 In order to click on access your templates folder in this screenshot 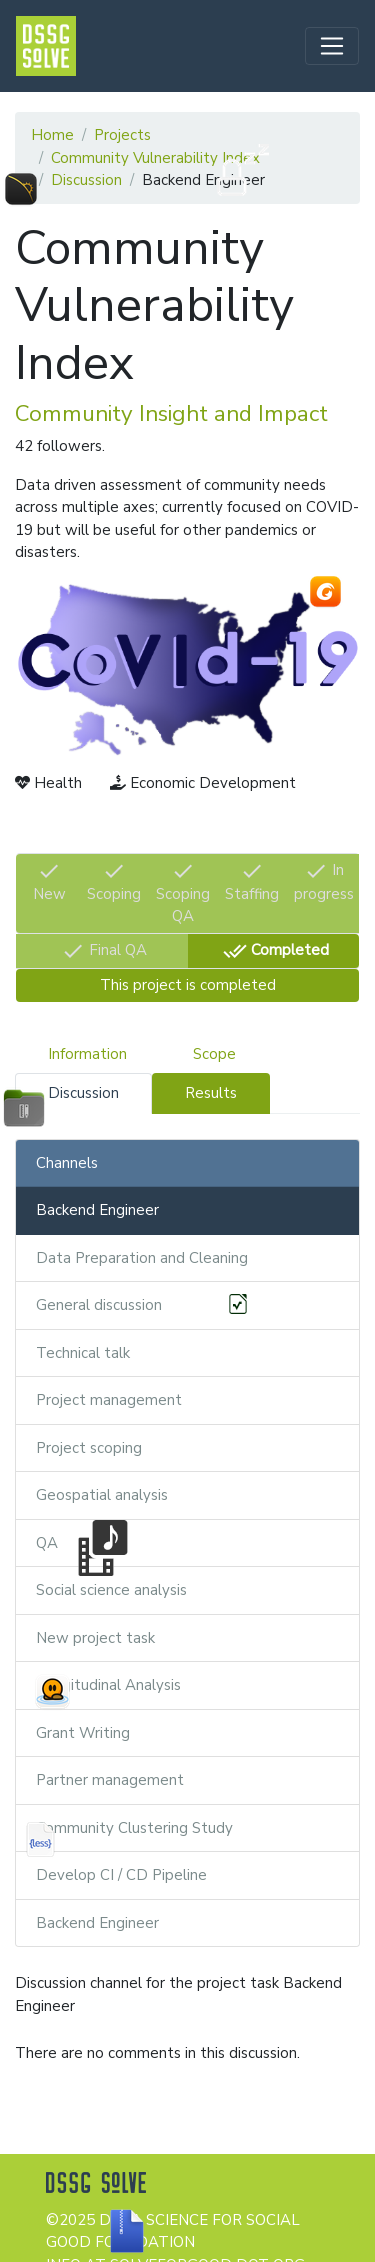, I will do `click(24, 1108)`.